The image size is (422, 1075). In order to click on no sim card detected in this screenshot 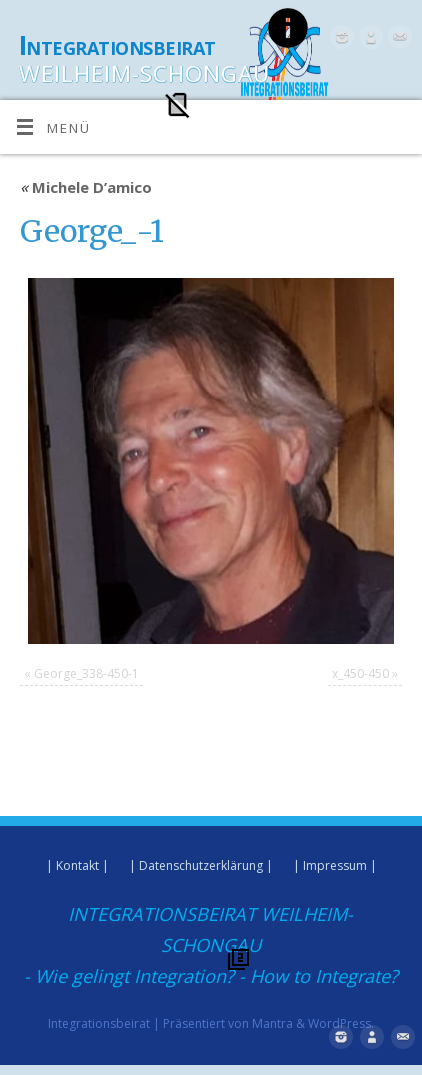, I will do `click(177, 104)`.